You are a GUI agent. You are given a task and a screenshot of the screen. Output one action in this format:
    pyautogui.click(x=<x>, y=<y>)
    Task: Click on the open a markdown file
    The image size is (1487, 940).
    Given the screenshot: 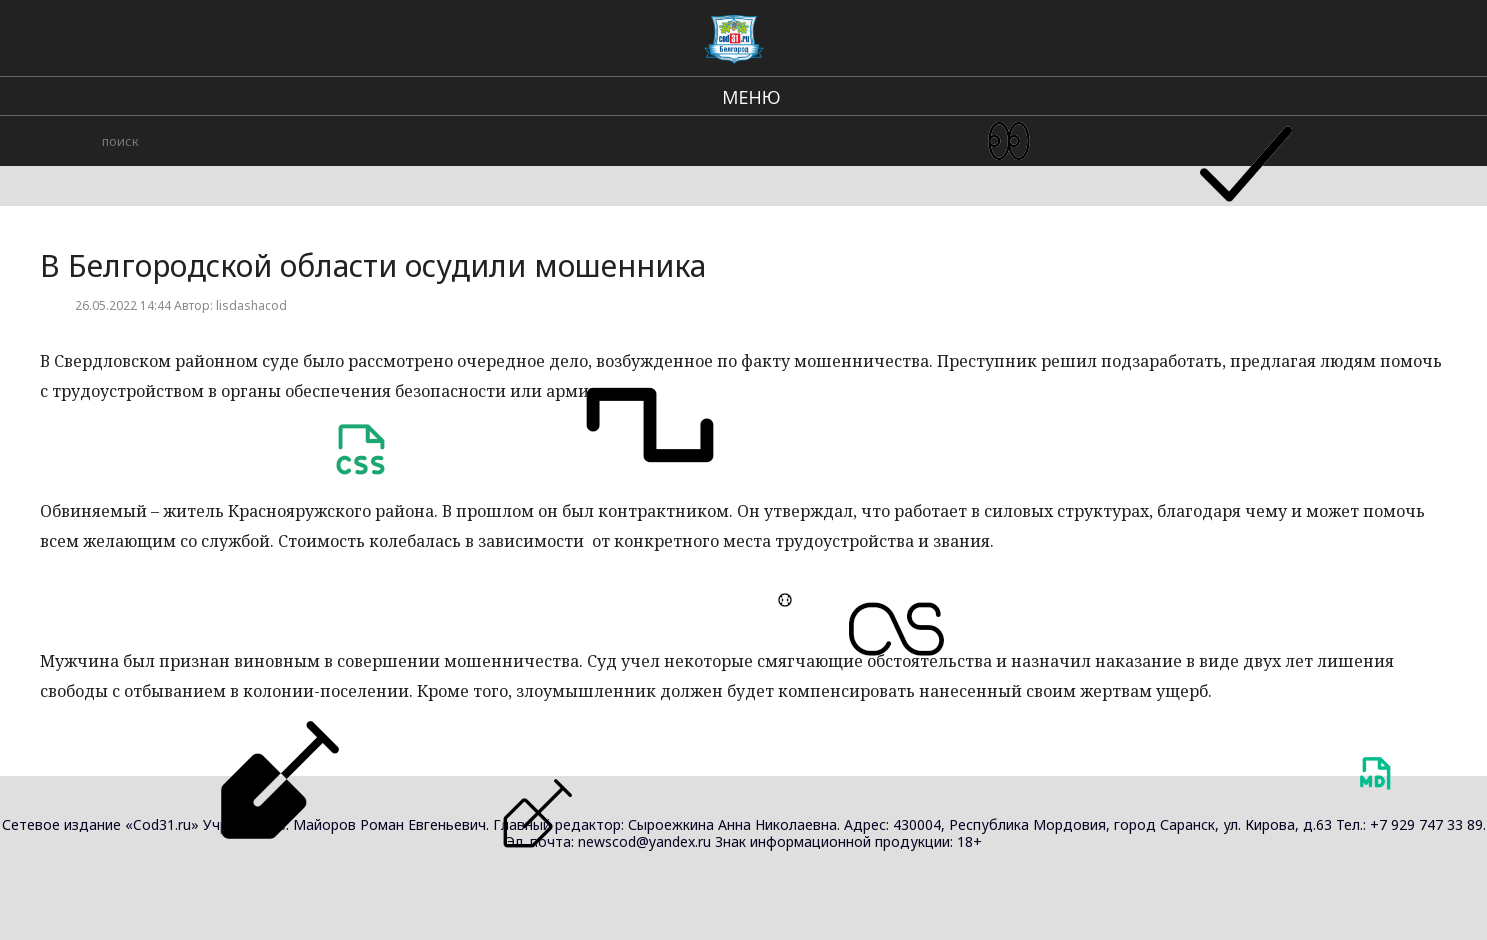 What is the action you would take?
    pyautogui.click(x=1376, y=773)
    